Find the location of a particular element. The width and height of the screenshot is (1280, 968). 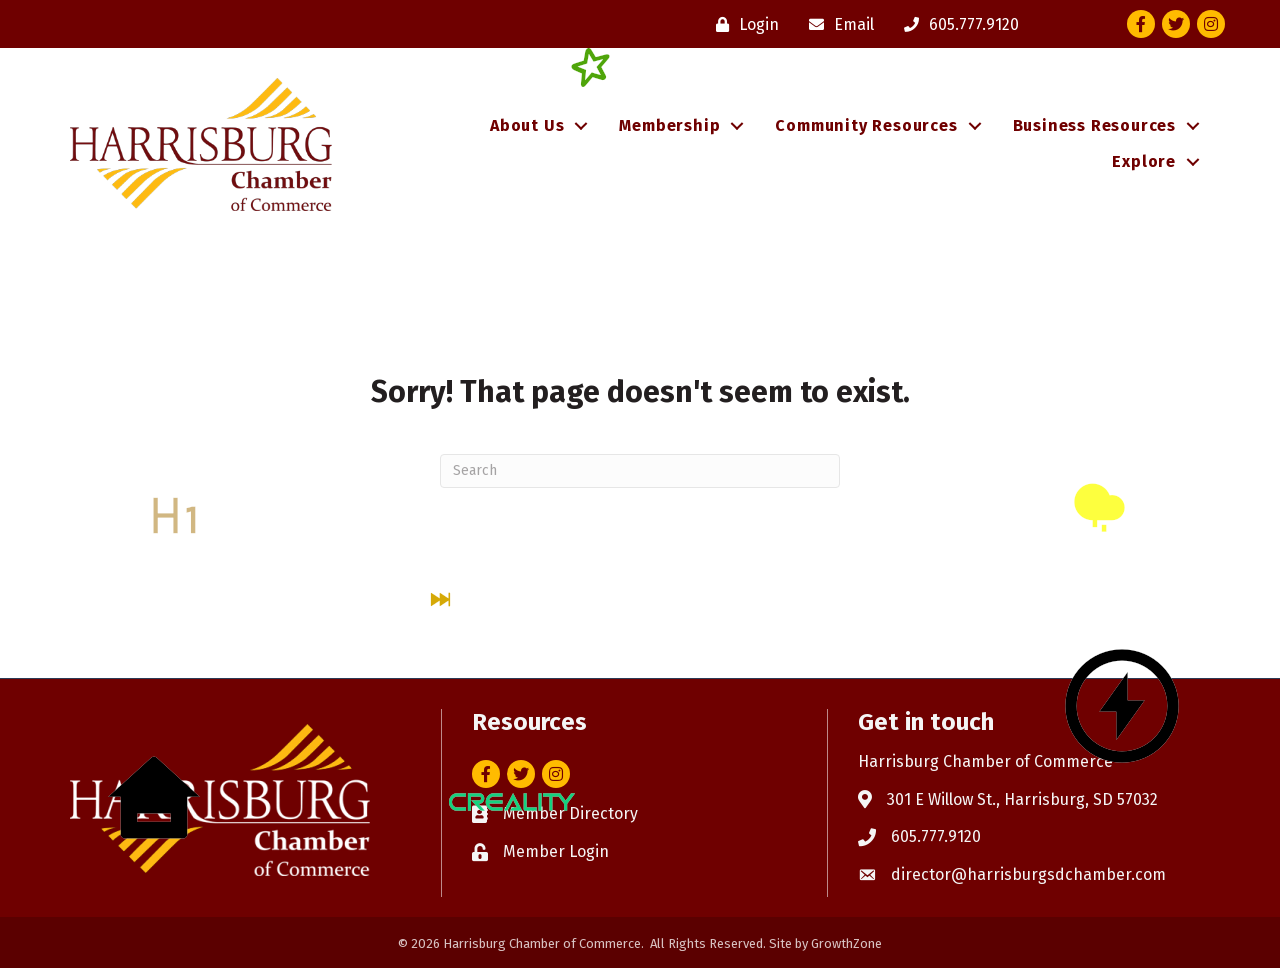

navigate to home screen is located at coordinates (154, 801).